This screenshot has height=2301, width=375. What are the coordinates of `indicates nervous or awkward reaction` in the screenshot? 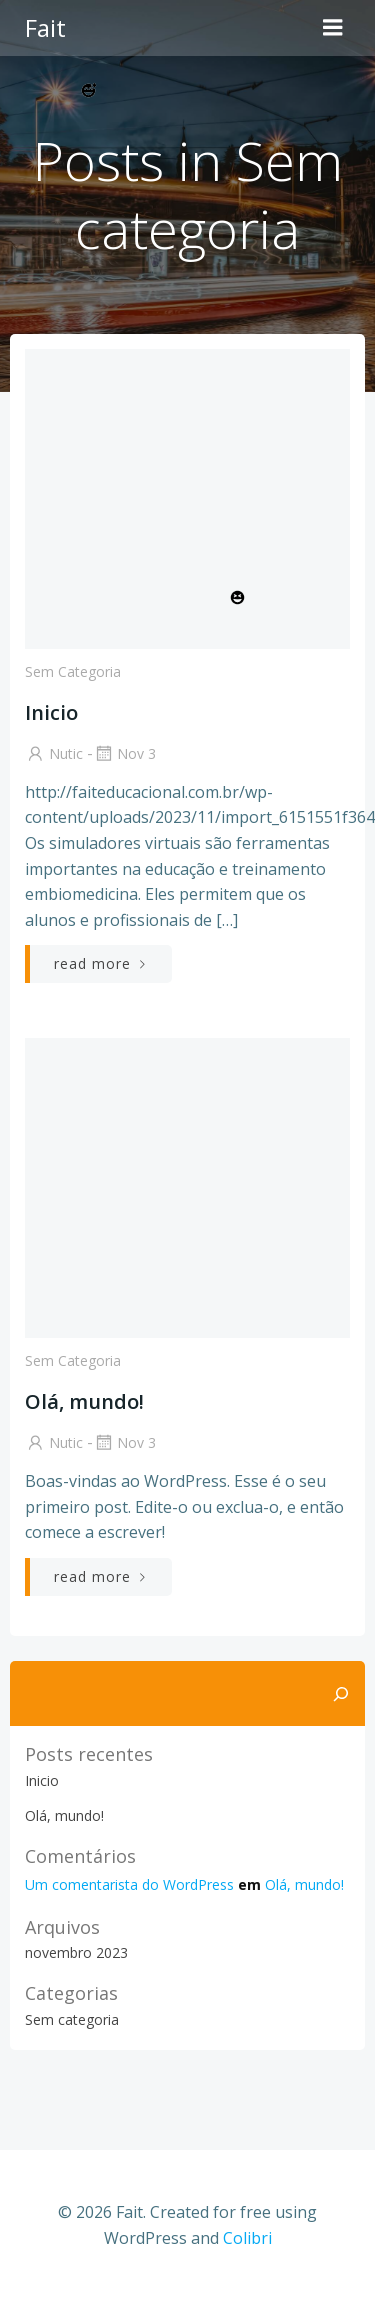 It's located at (88, 90).